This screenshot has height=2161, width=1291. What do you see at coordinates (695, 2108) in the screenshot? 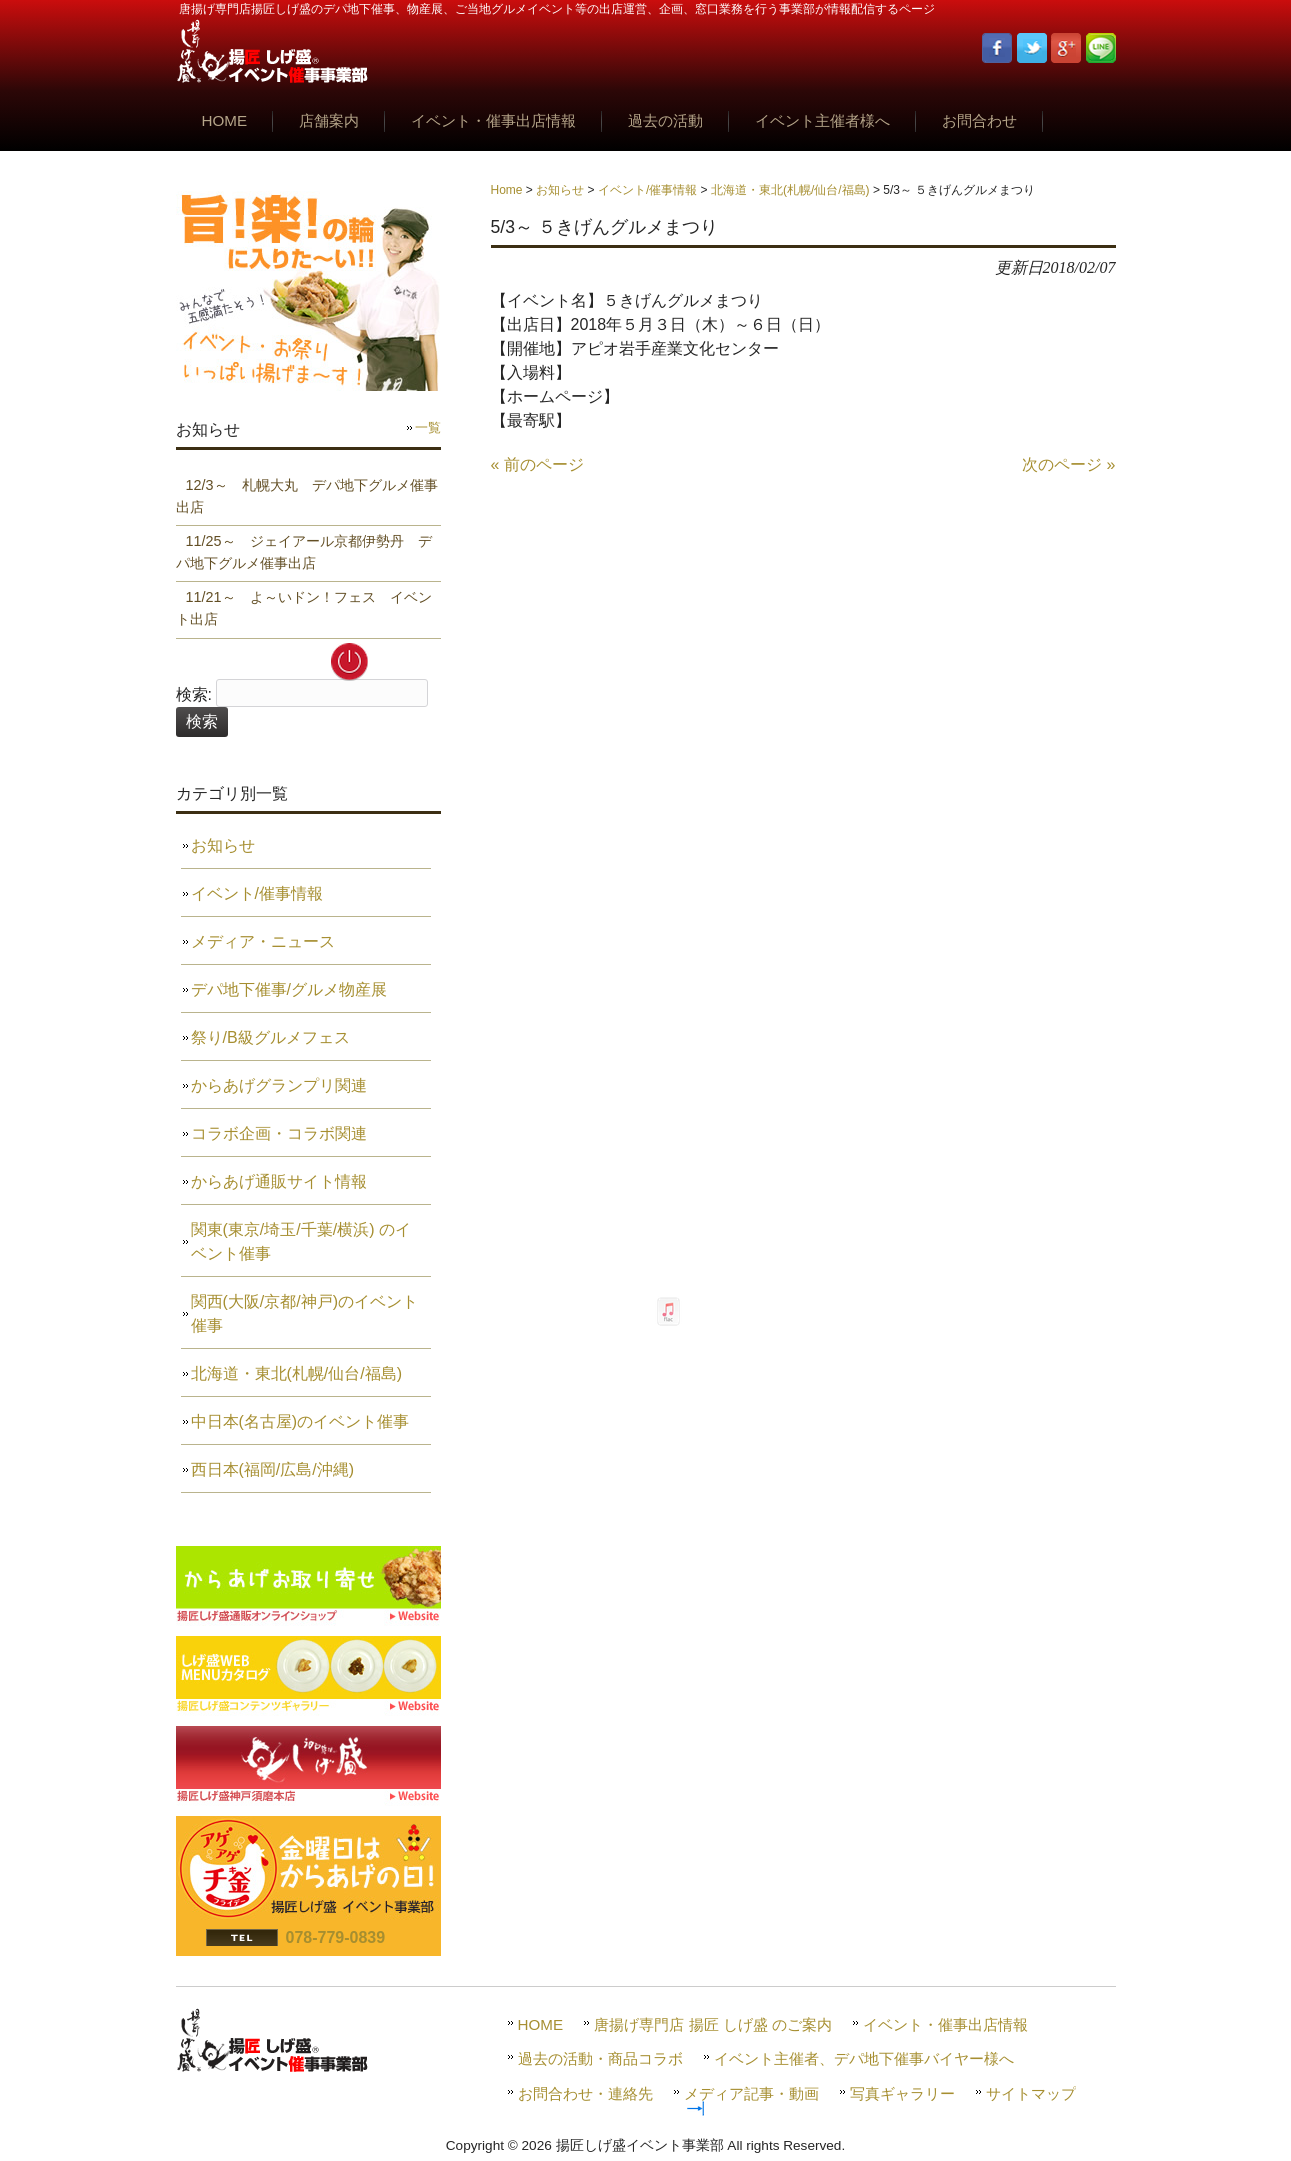
I see `go to the last item or page` at bounding box center [695, 2108].